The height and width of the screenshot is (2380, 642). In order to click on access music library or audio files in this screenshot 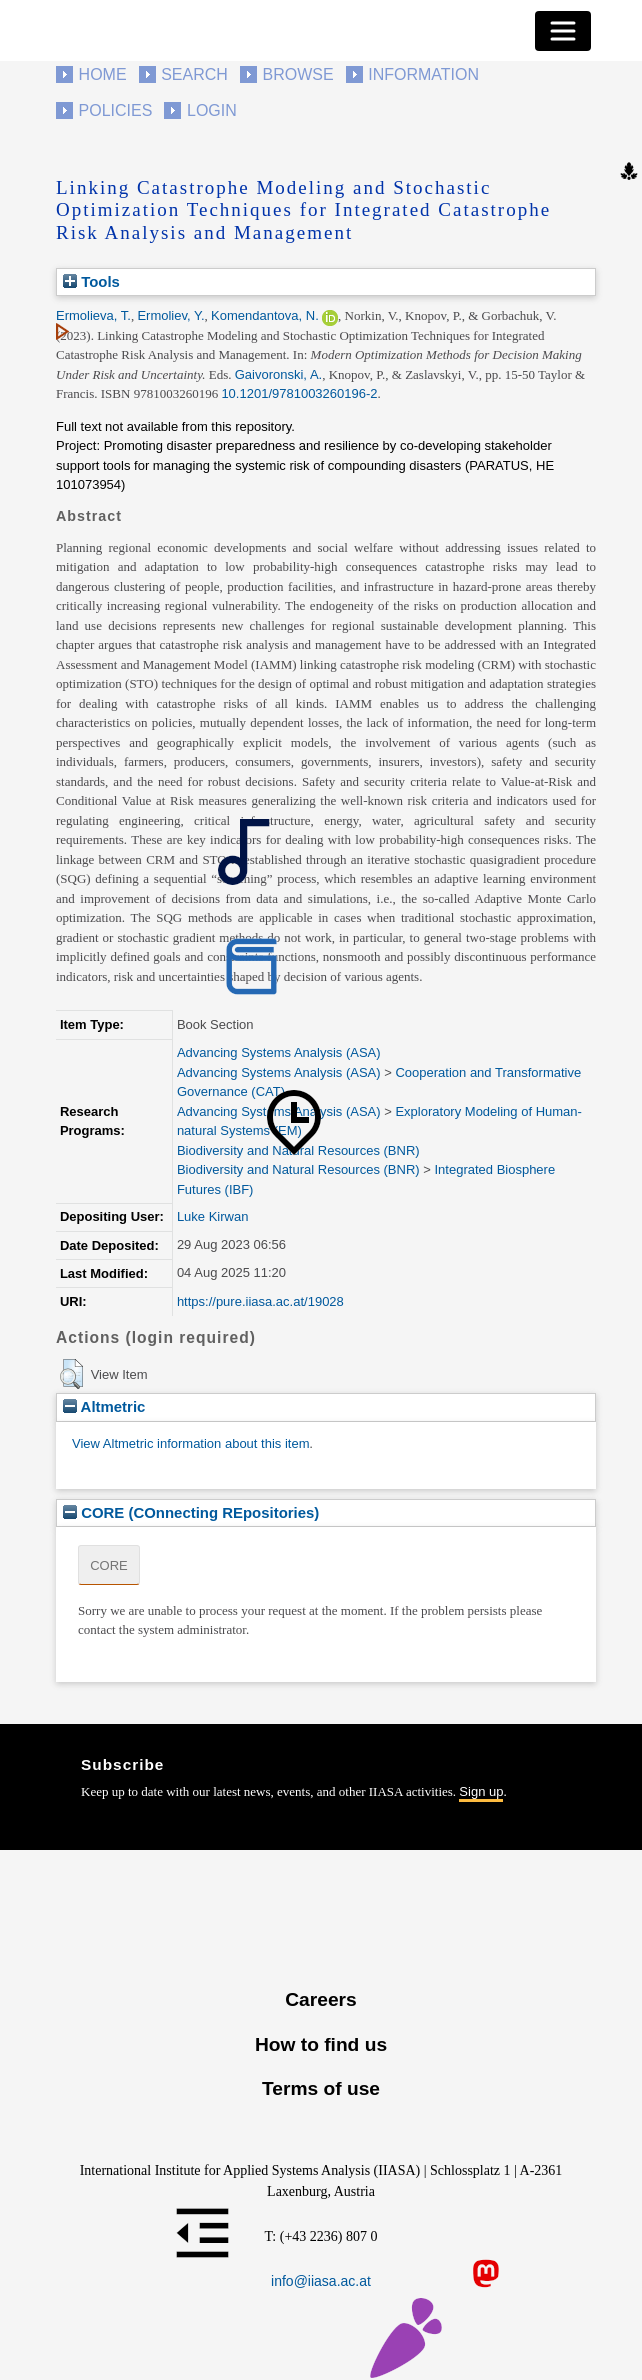, I will do `click(240, 852)`.